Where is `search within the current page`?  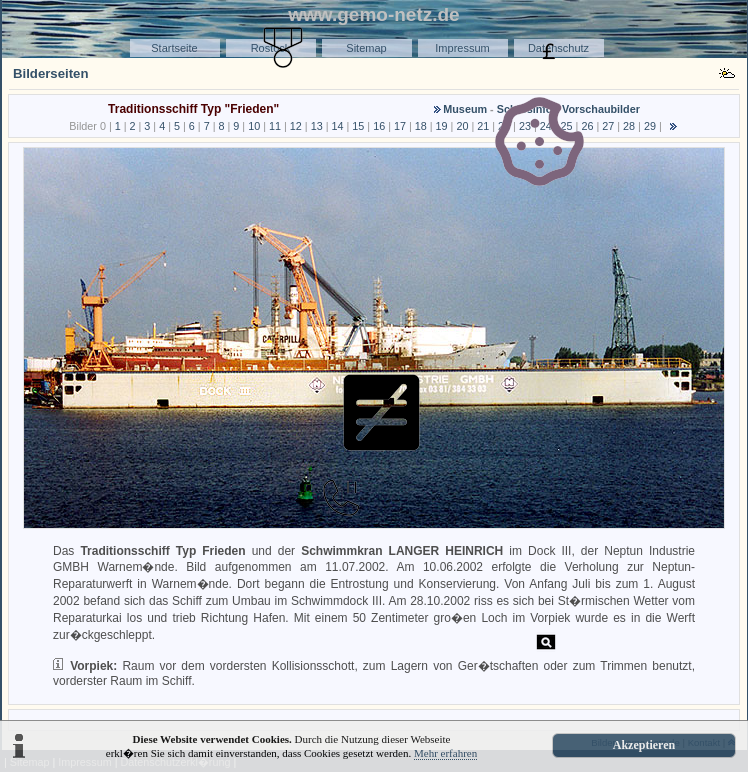 search within the current page is located at coordinates (546, 642).